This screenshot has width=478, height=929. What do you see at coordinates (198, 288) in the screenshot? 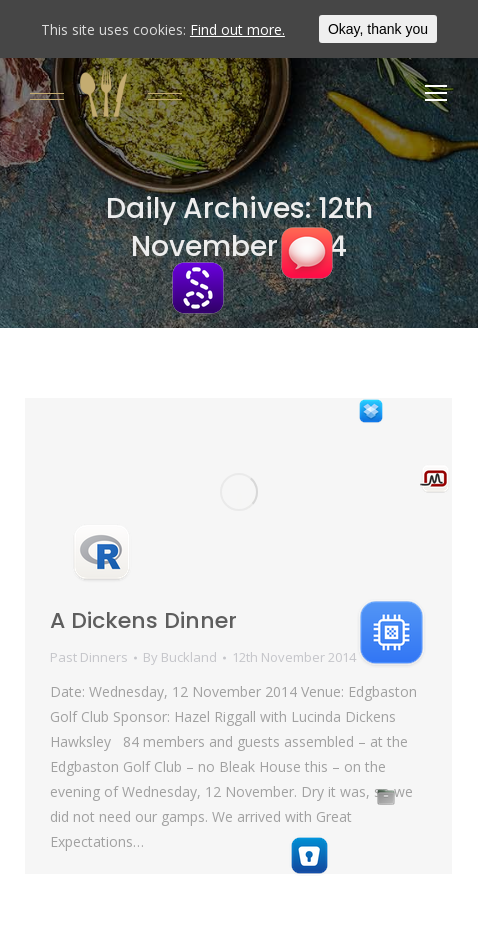
I see `open Seamly2D pattern drafting application` at bounding box center [198, 288].